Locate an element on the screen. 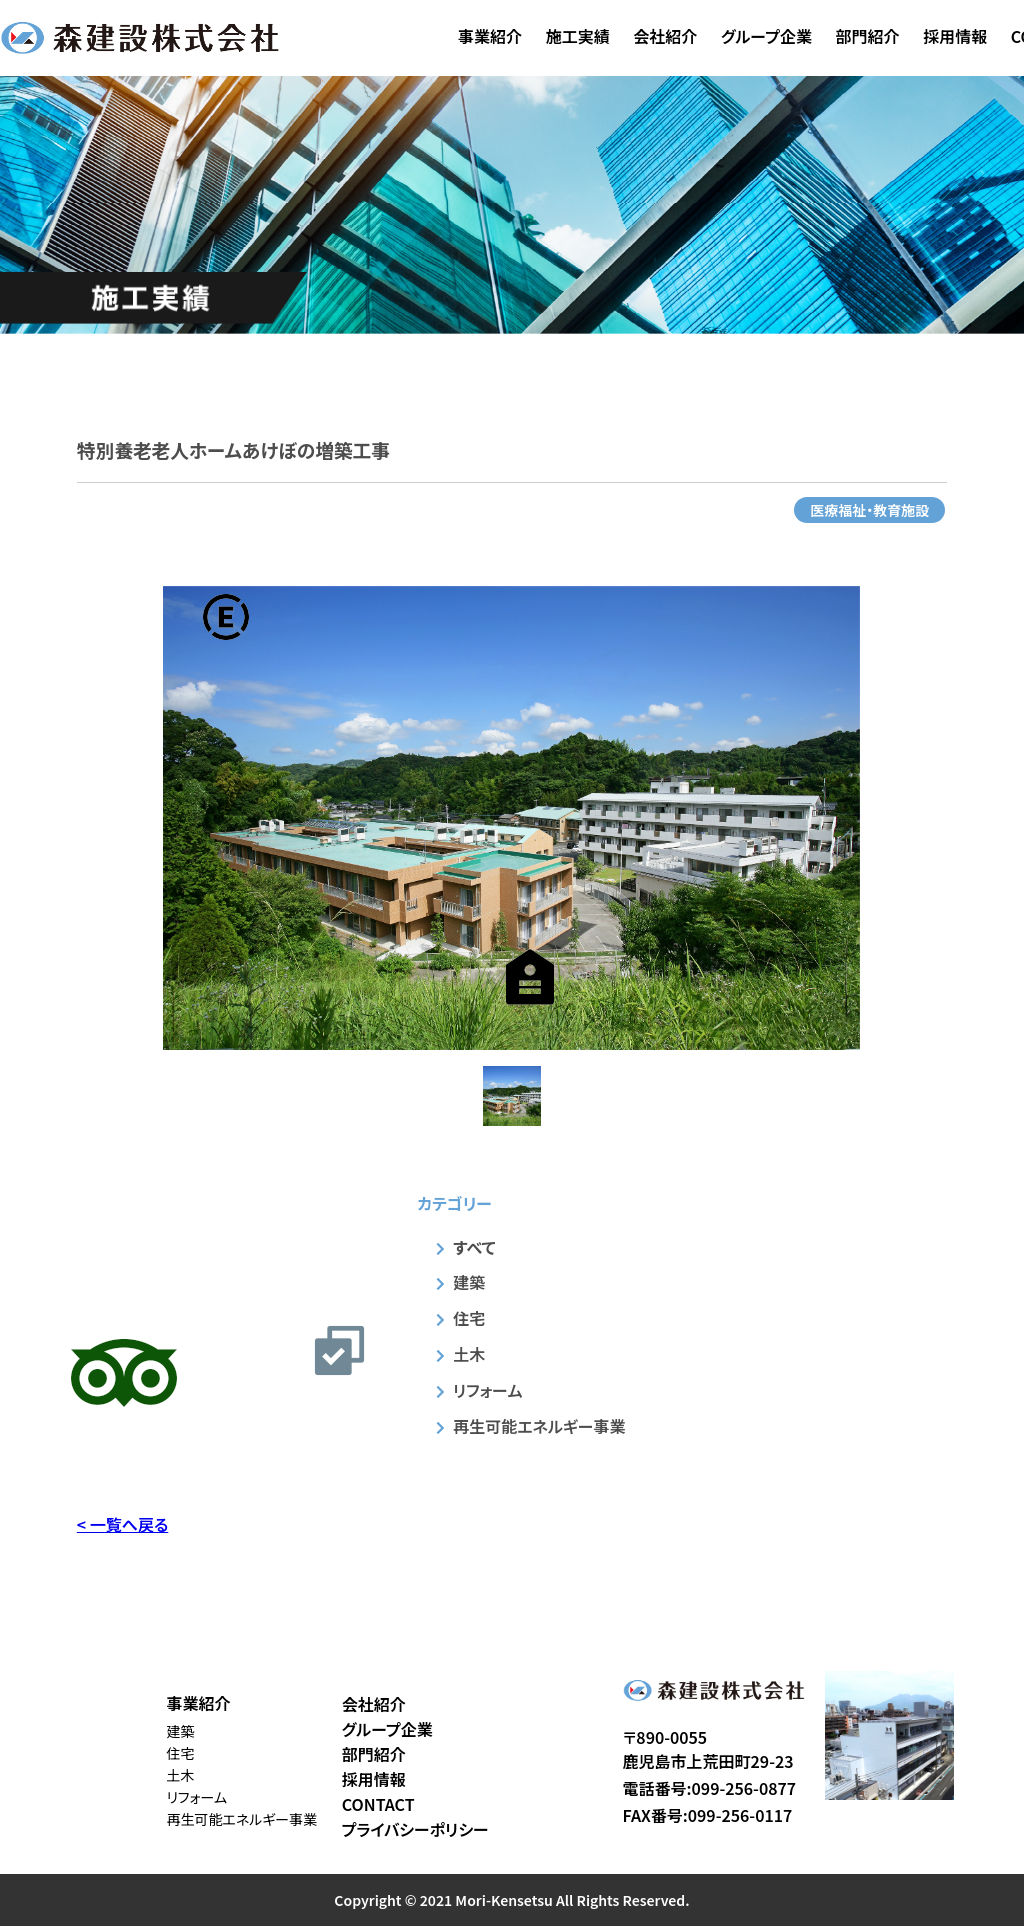 The height and width of the screenshot is (1926, 1024). view product pricing or deals is located at coordinates (530, 978).